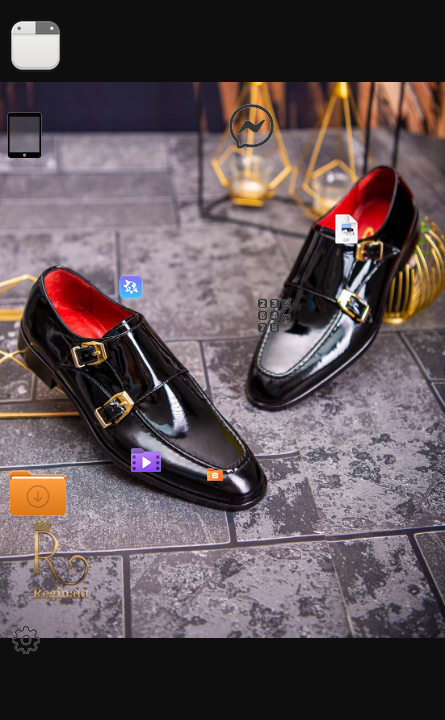 The width and height of the screenshot is (445, 720). What do you see at coordinates (26, 640) in the screenshot?
I see `access application settings or preferences` at bounding box center [26, 640].